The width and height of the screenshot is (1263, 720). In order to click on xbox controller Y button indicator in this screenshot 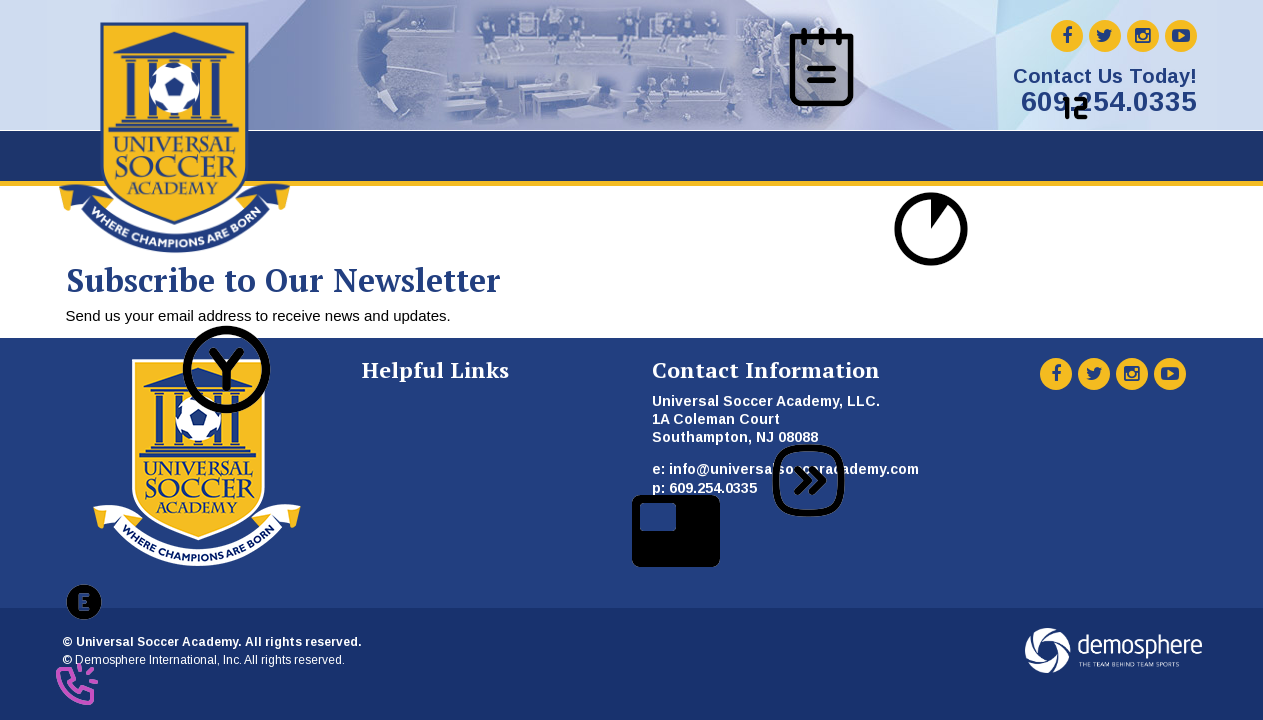, I will do `click(226, 369)`.